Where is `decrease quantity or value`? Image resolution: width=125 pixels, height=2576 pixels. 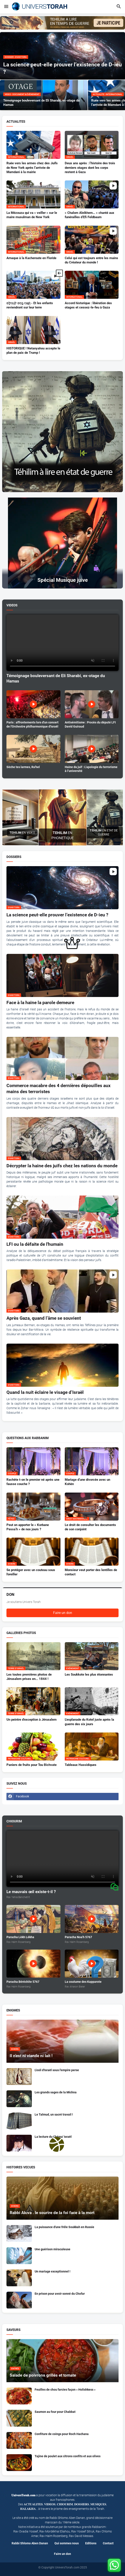 decrease quantity or value is located at coordinates (49, 1508).